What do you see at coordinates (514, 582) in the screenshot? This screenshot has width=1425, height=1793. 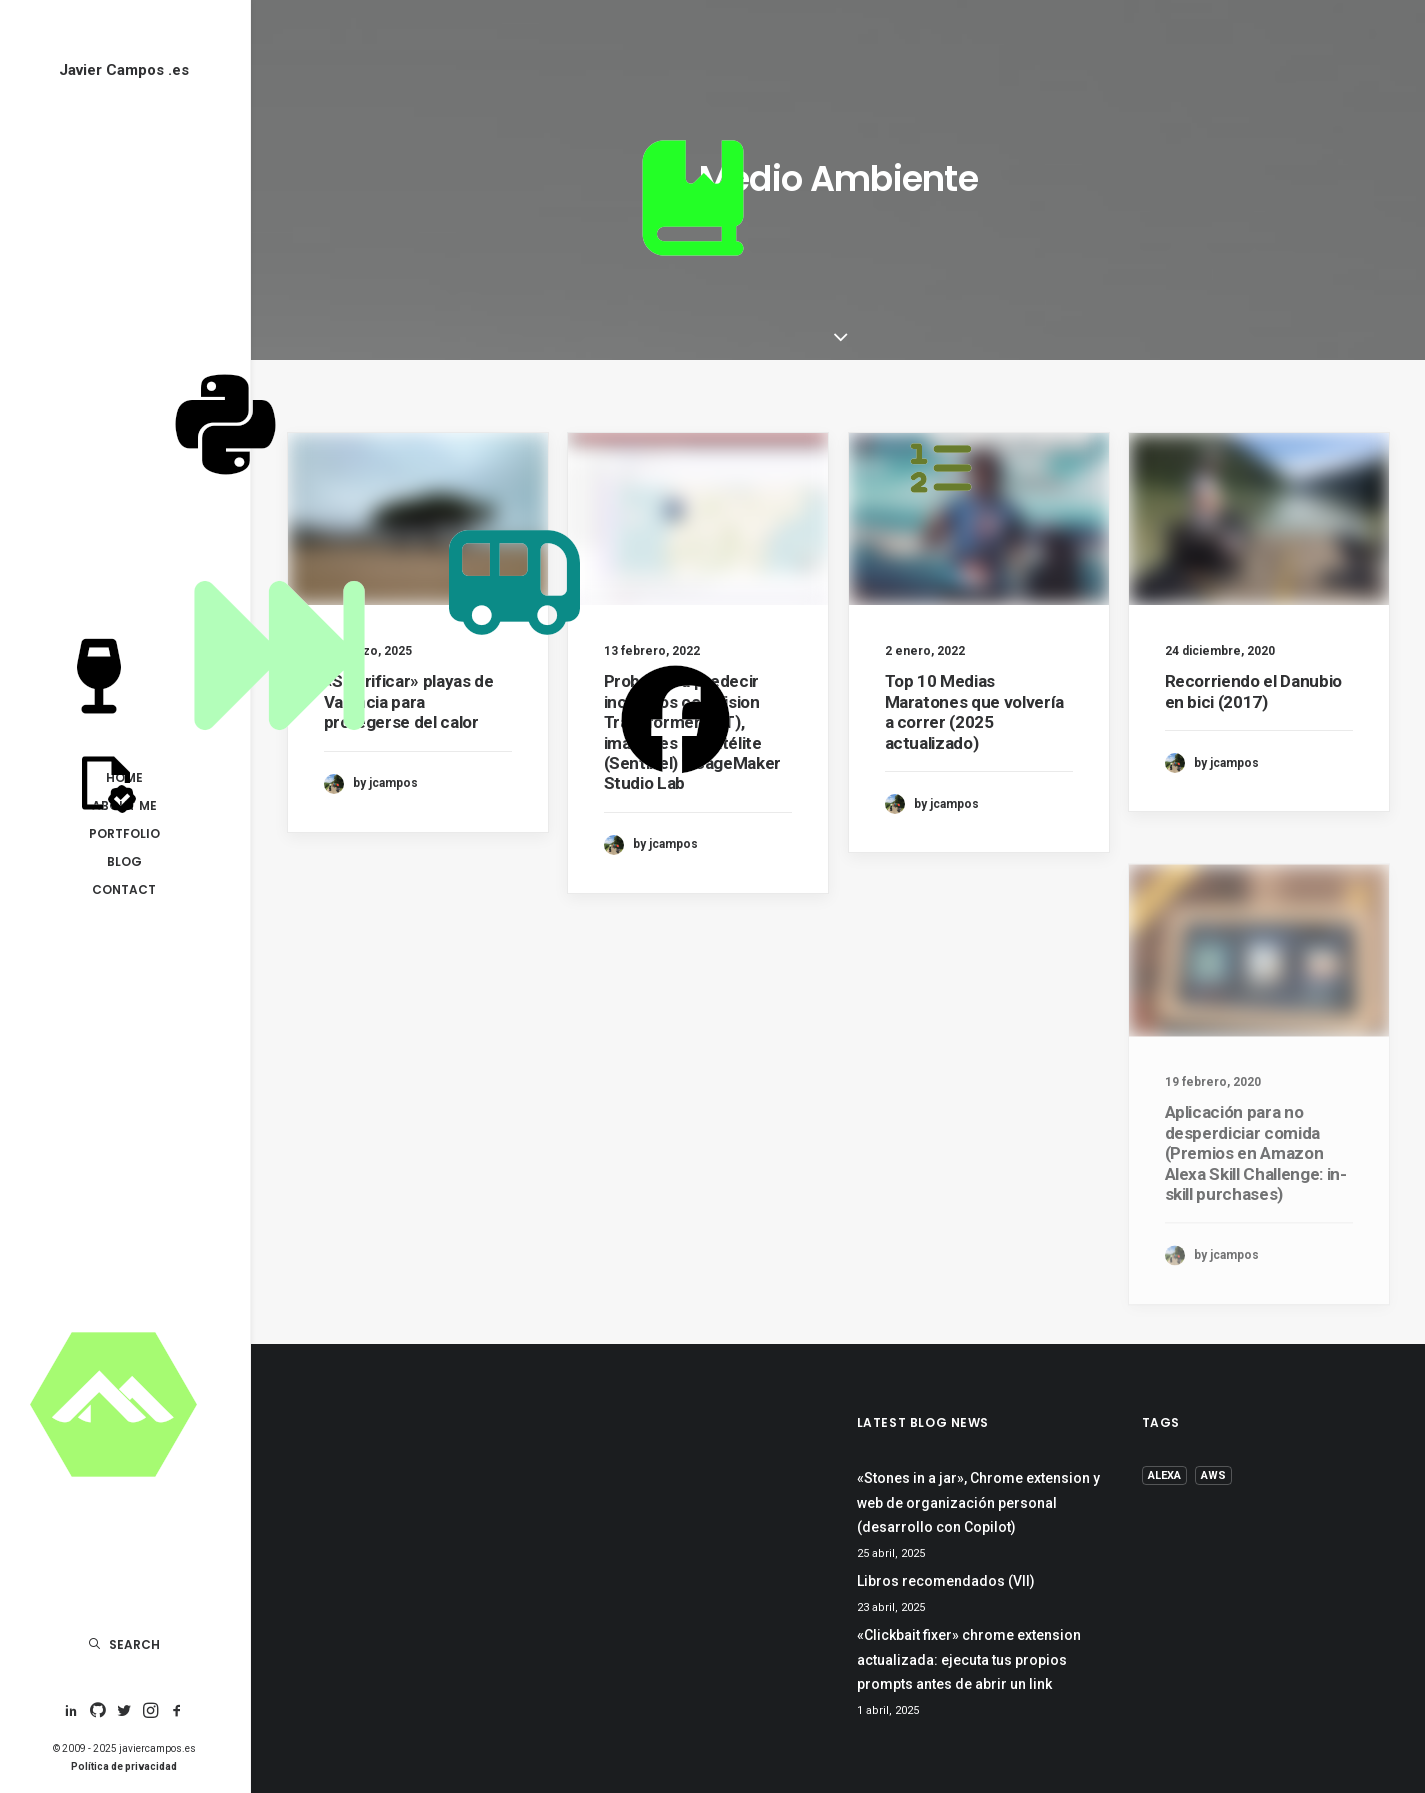 I see `view bus or public transit options` at bounding box center [514, 582].